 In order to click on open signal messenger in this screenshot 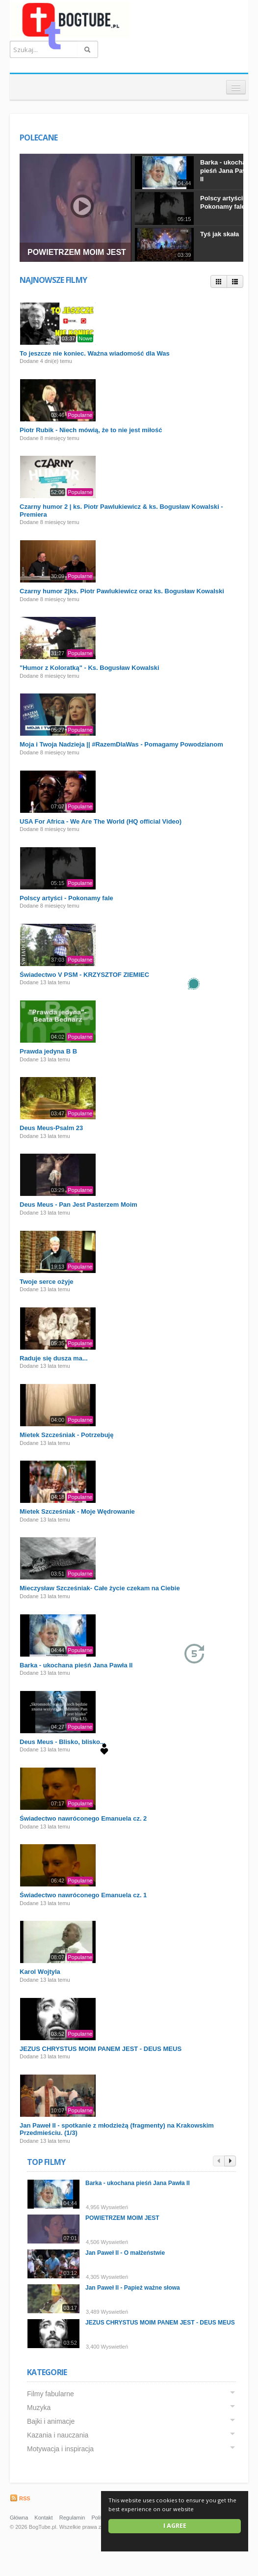, I will do `click(194, 984)`.